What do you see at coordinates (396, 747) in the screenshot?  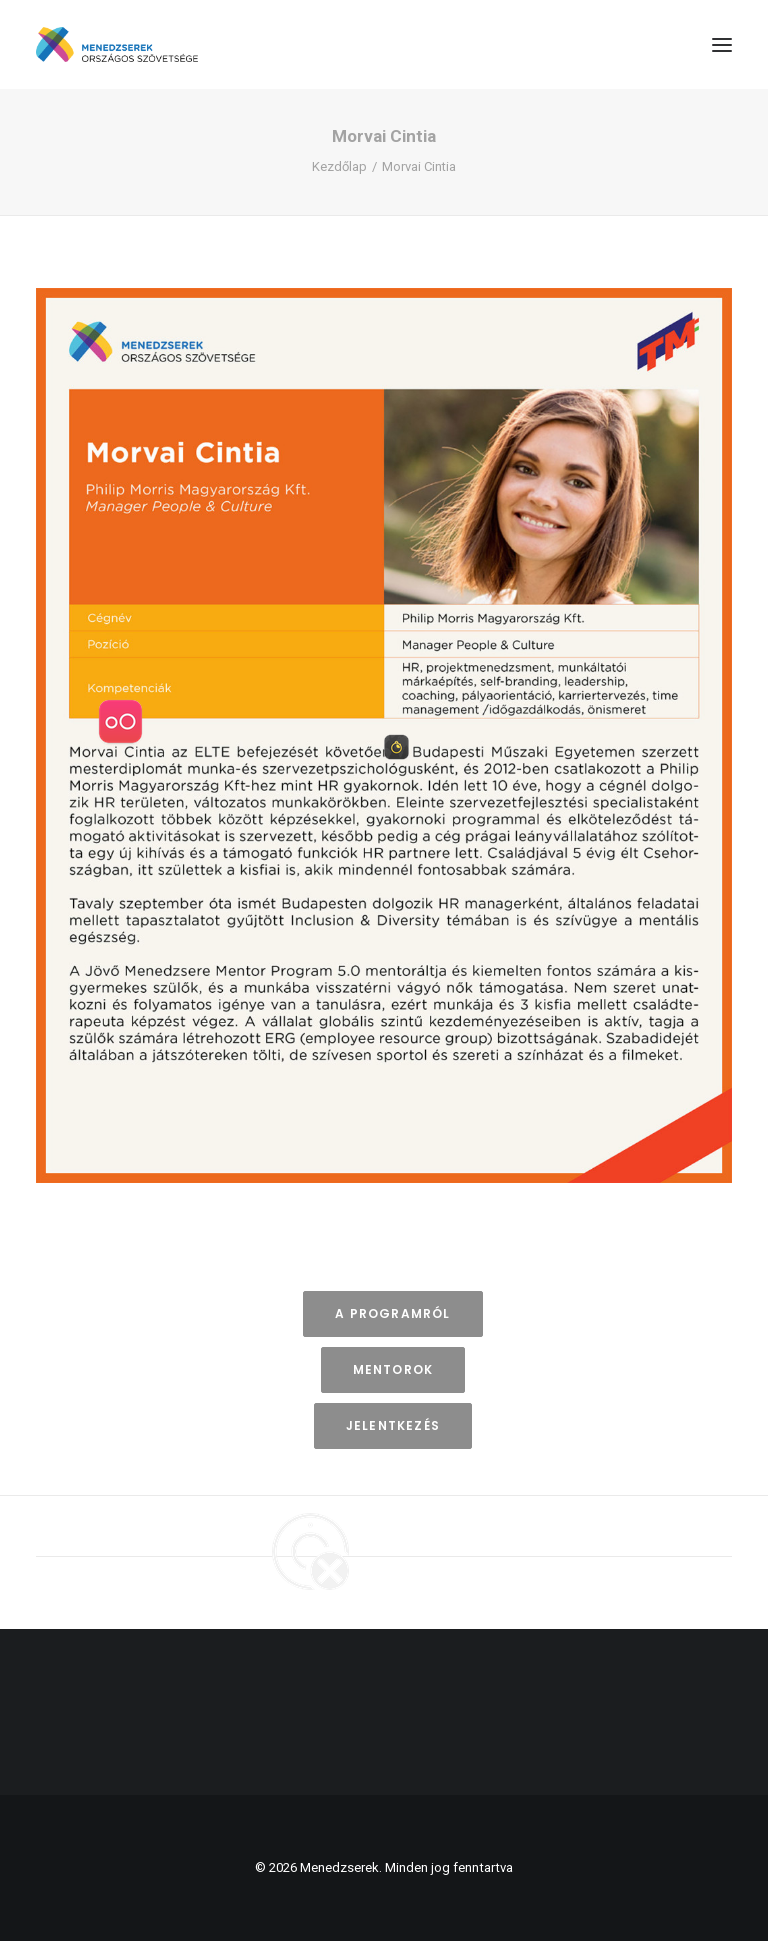 I see `manage cookie preferences in your browser` at bounding box center [396, 747].